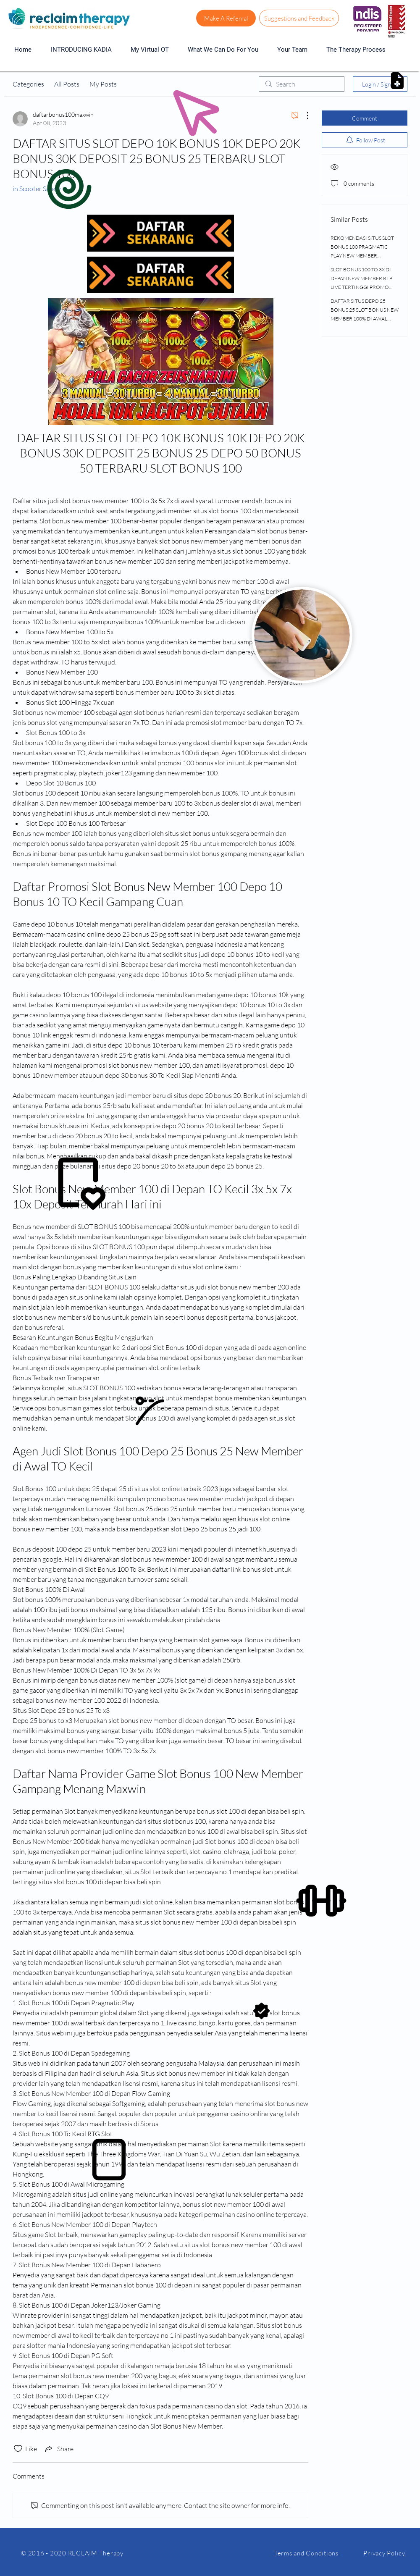 The image size is (420, 2576). What do you see at coordinates (261, 2011) in the screenshot?
I see `indicates a verified or authenticated account` at bounding box center [261, 2011].